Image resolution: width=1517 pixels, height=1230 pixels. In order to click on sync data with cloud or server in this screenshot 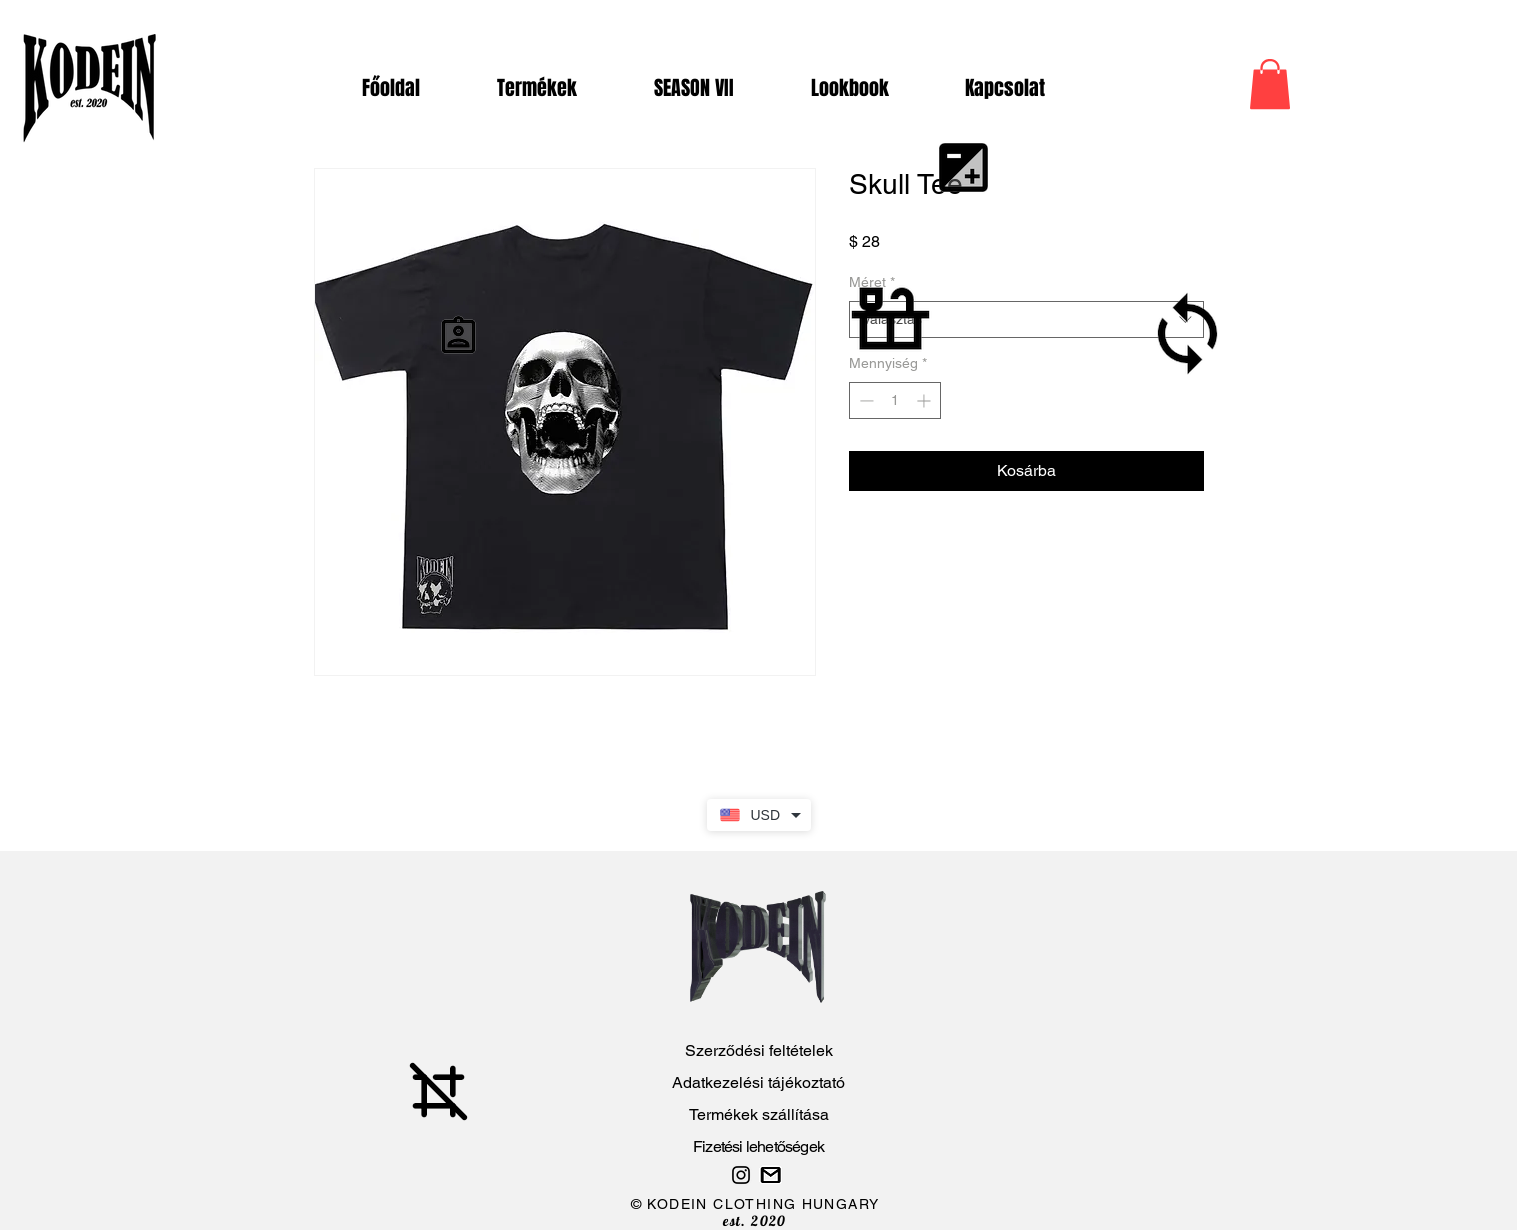, I will do `click(1187, 333)`.